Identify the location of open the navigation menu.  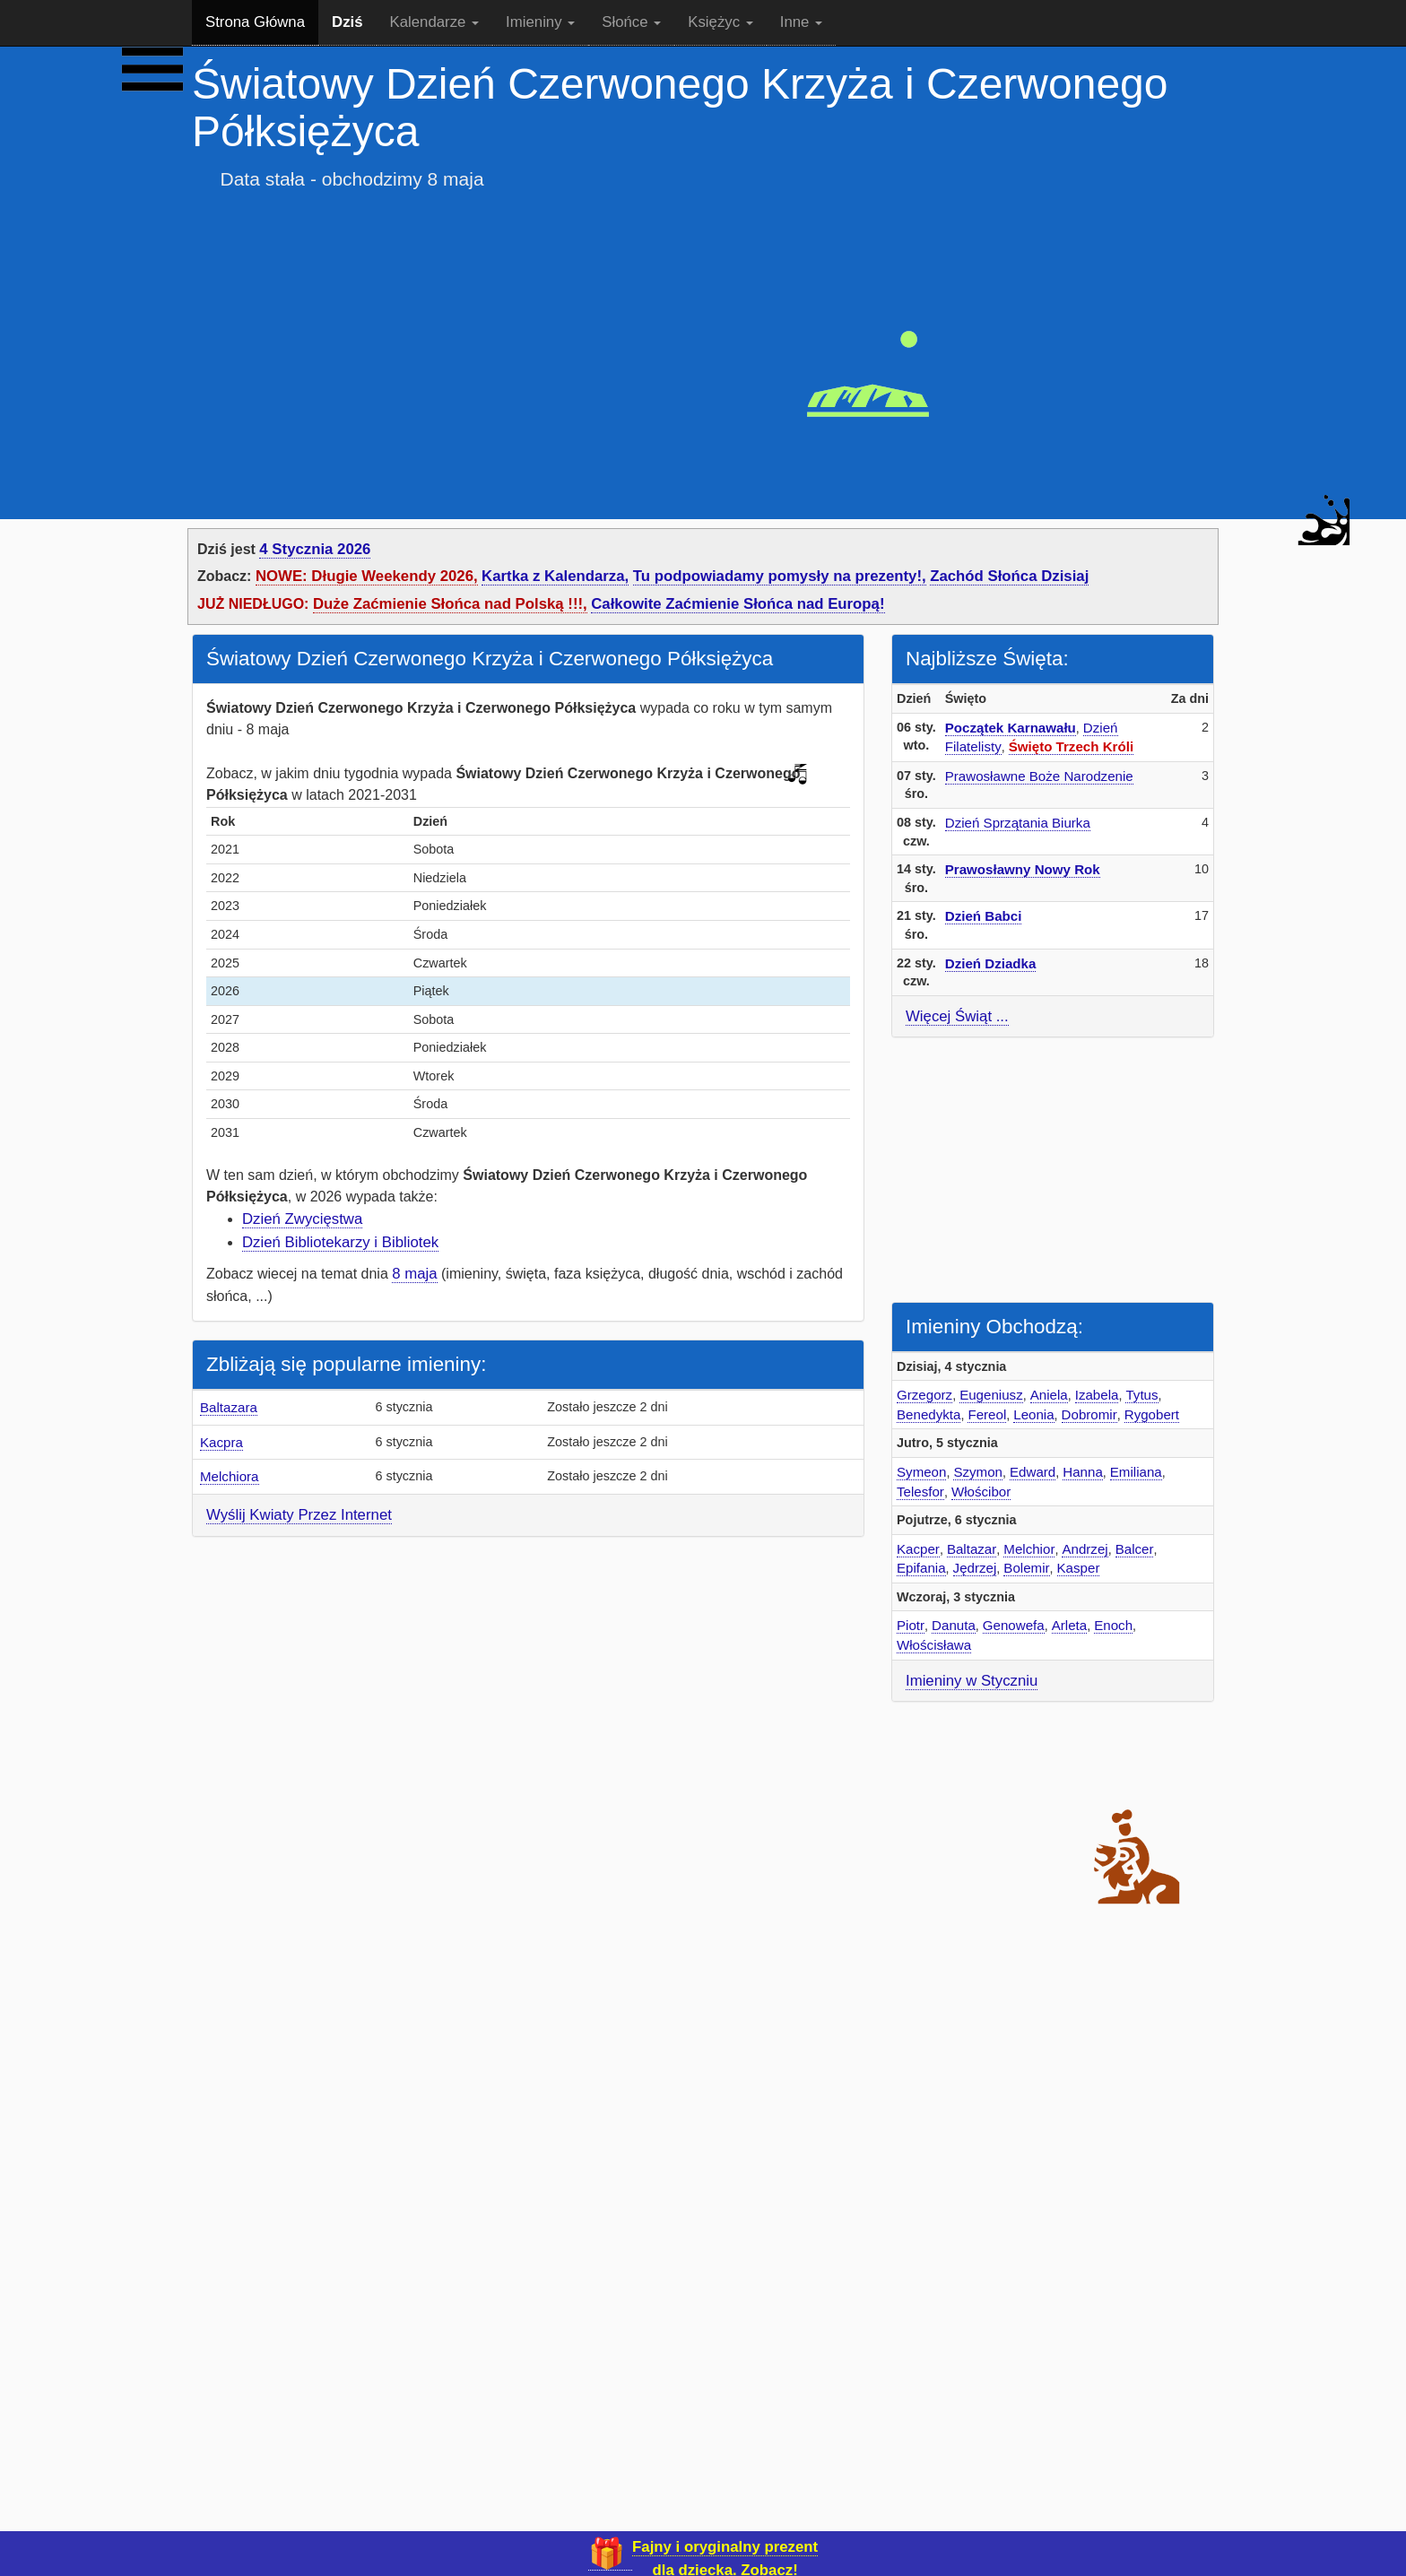
(152, 69).